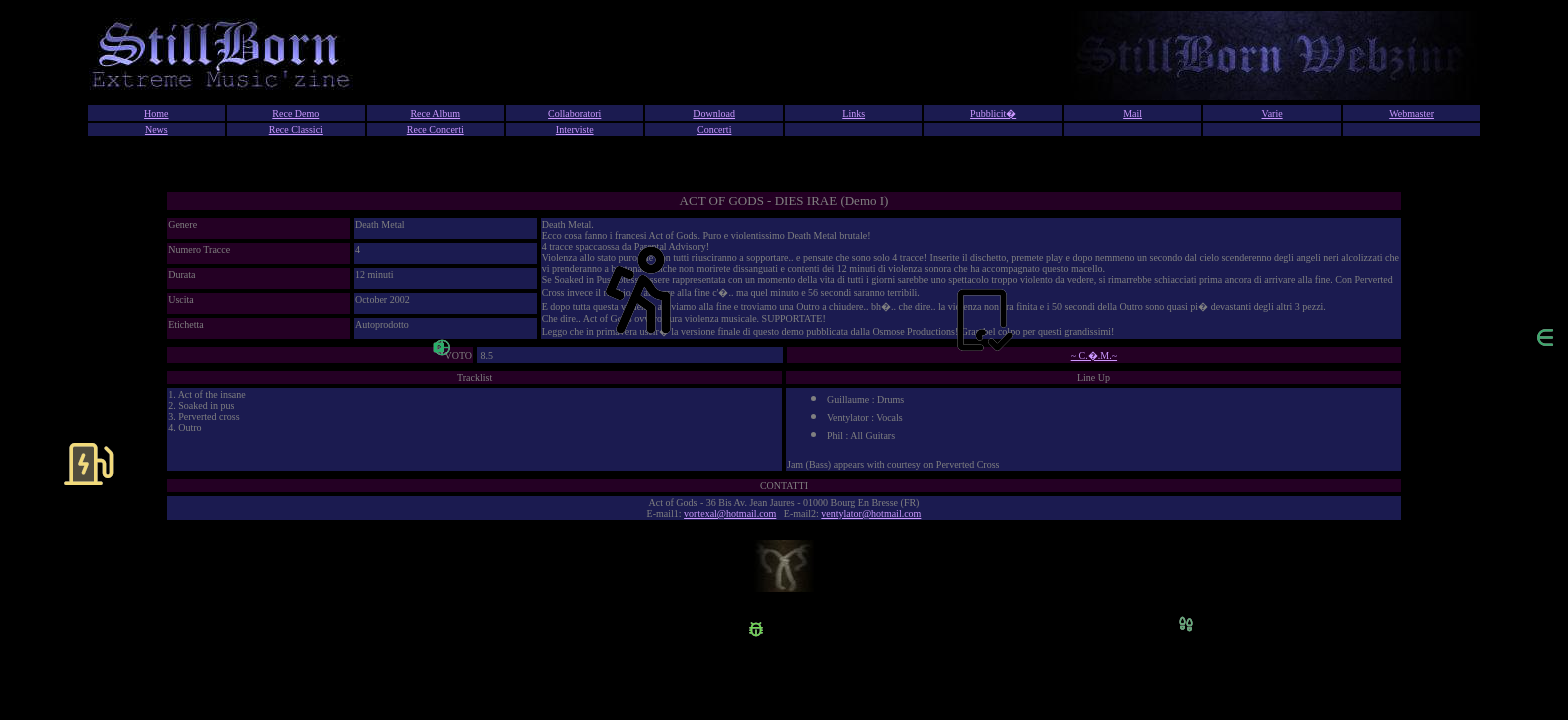  Describe the element at coordinates (756, 629) in the screenshot. I see `report a bug or issue` at that location.